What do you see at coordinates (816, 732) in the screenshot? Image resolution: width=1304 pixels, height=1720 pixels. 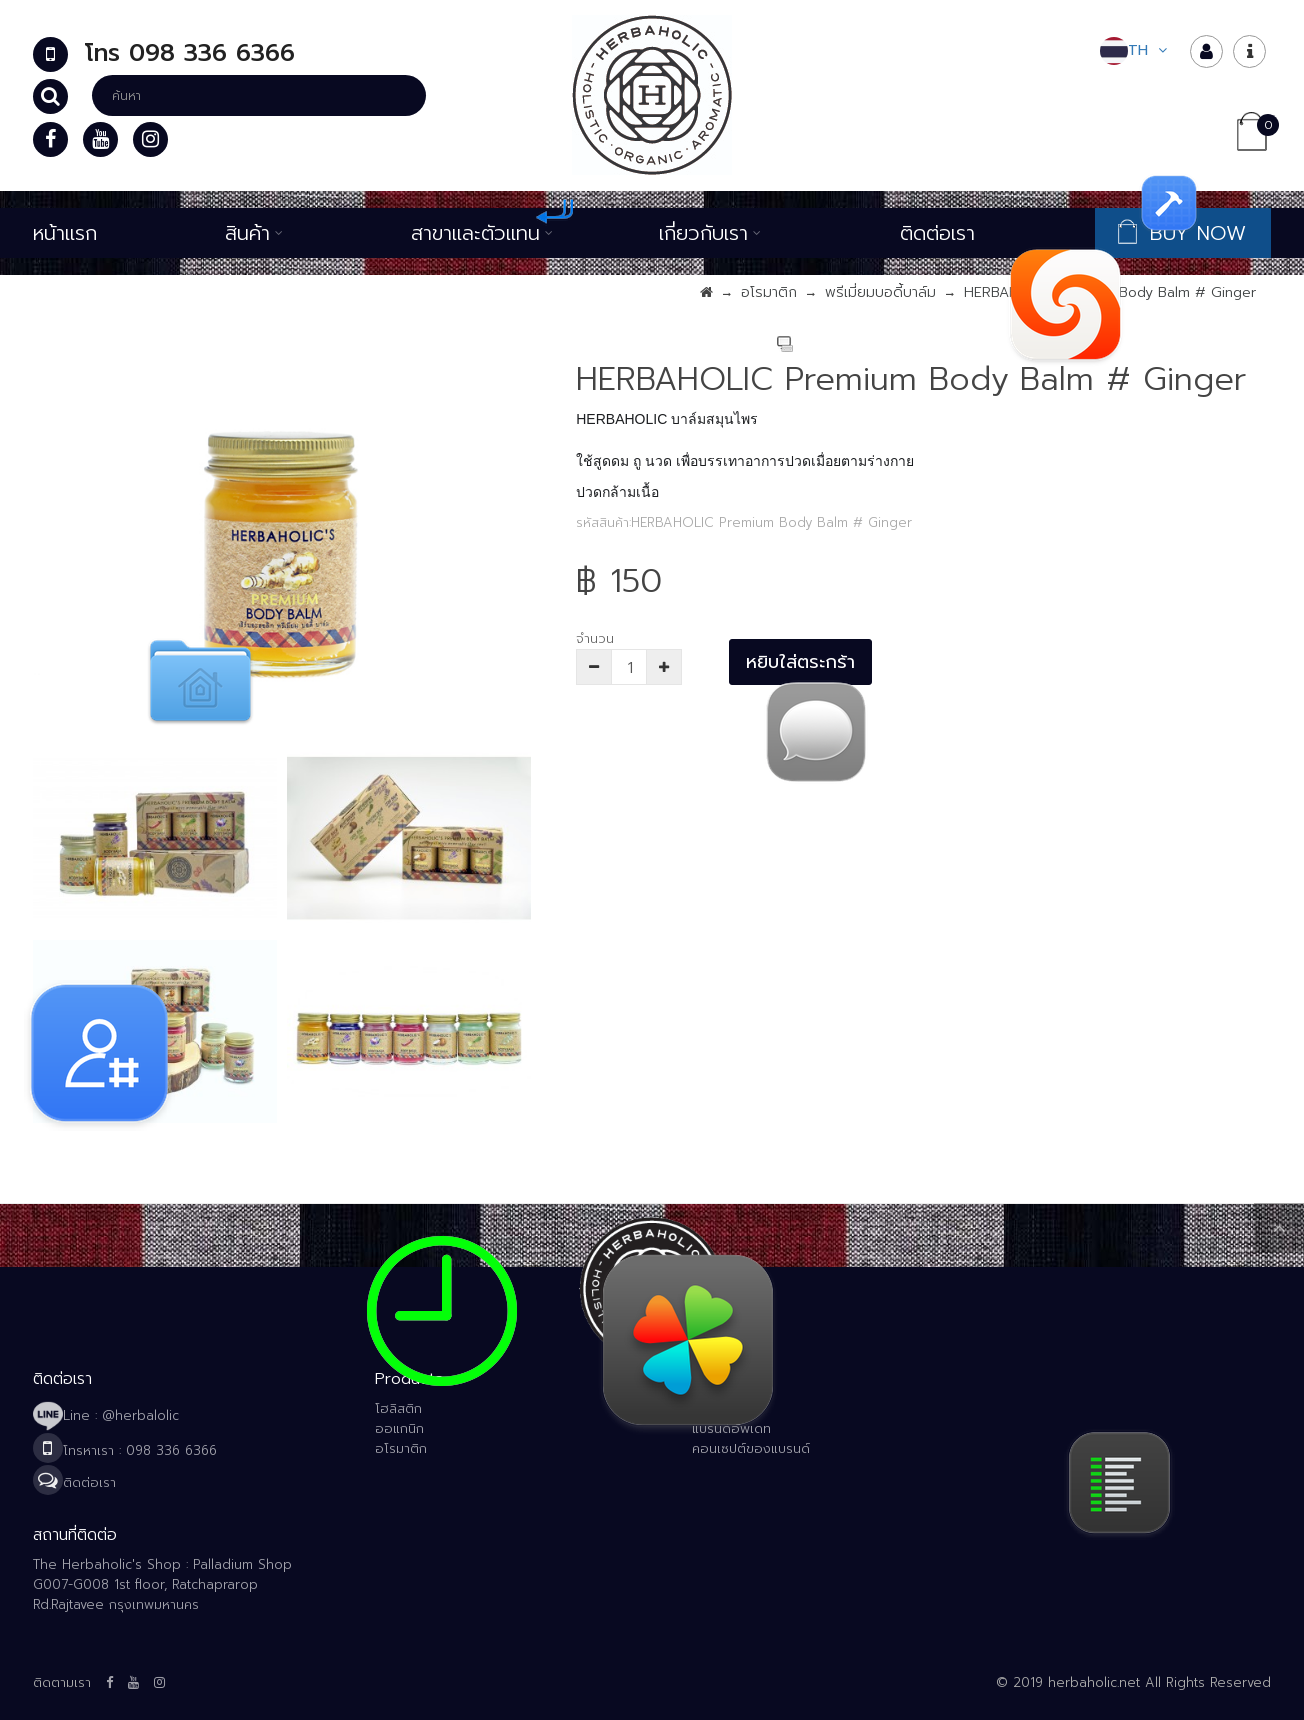 I see `open the messages app` at bounding box center [816, 732].